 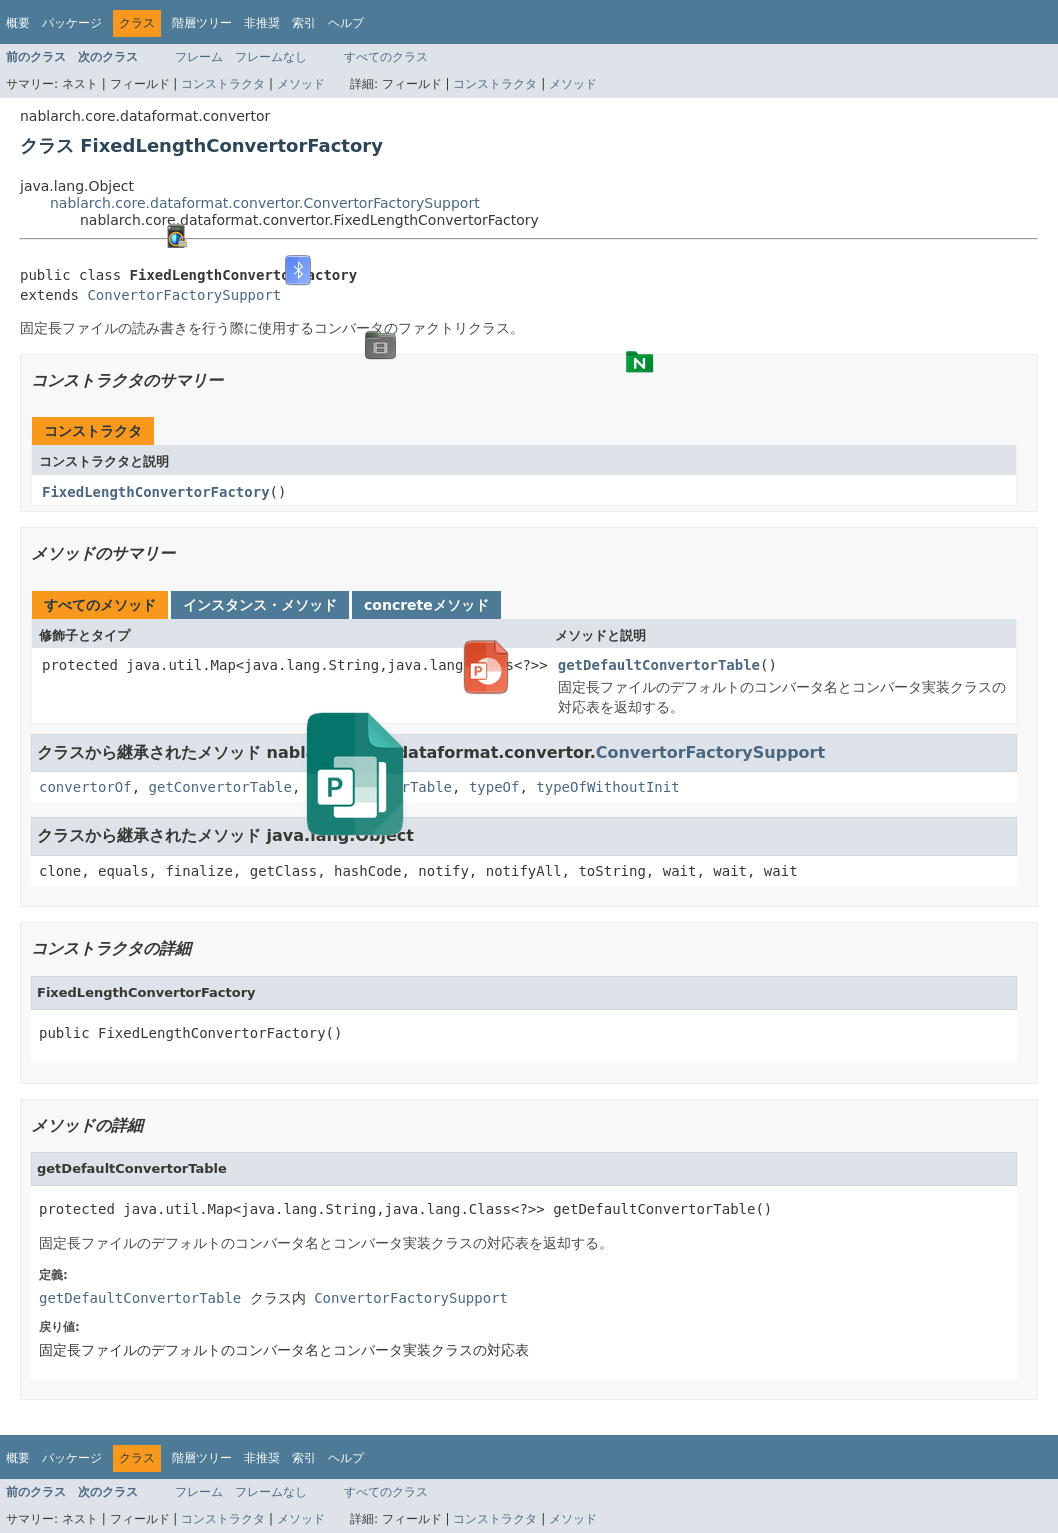 I want to click on open videos folder, so click(x=380, y=344).